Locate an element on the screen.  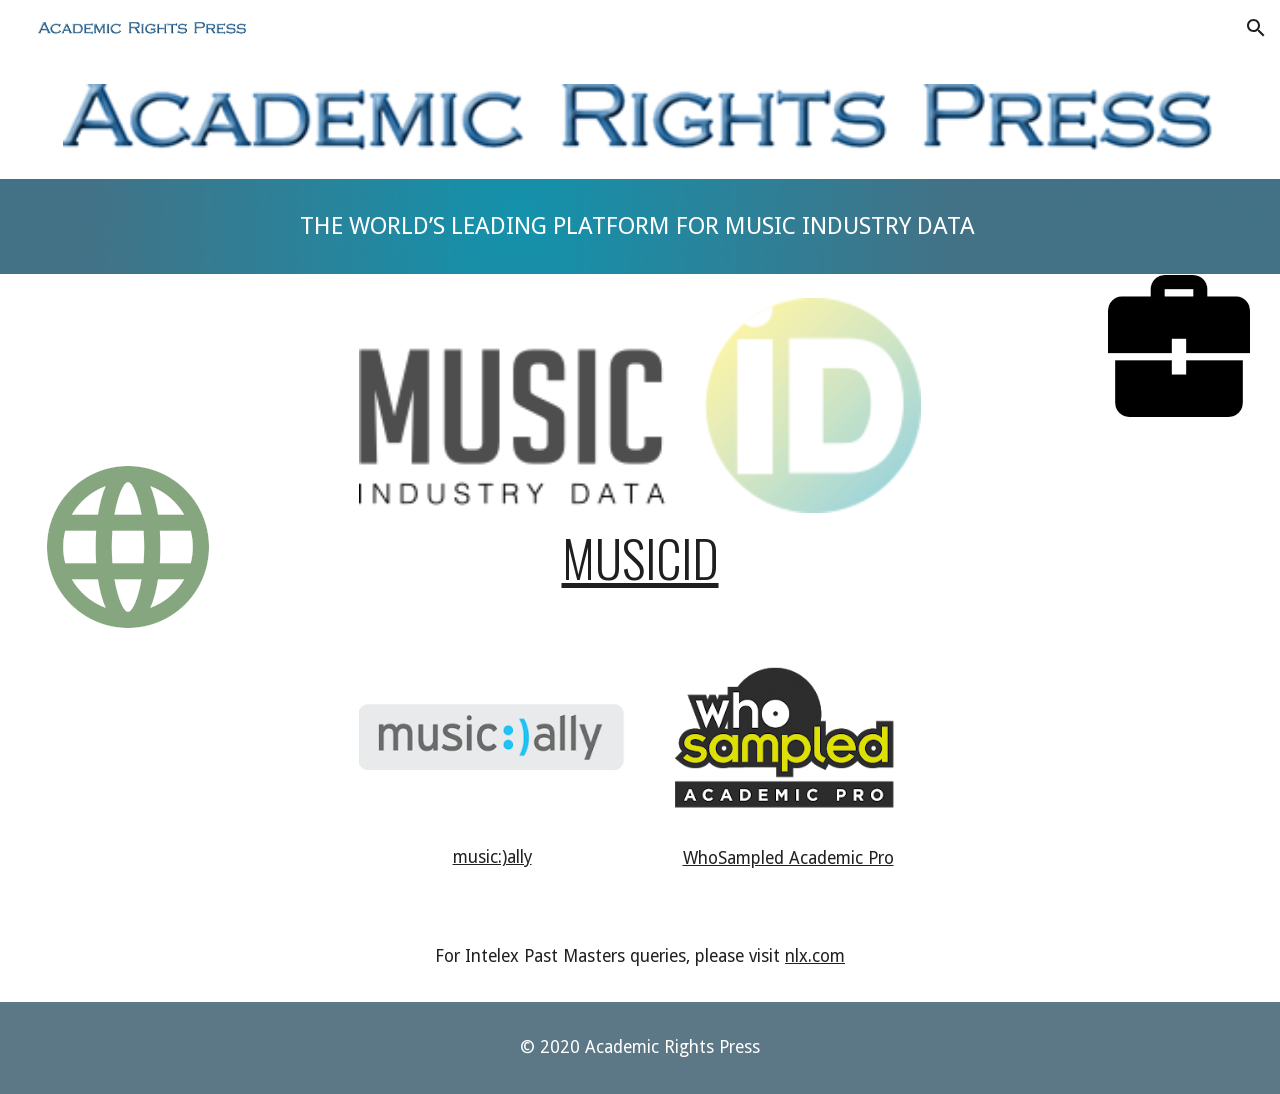
view your portfolio or work samples is located at coordinates (1179, 346).